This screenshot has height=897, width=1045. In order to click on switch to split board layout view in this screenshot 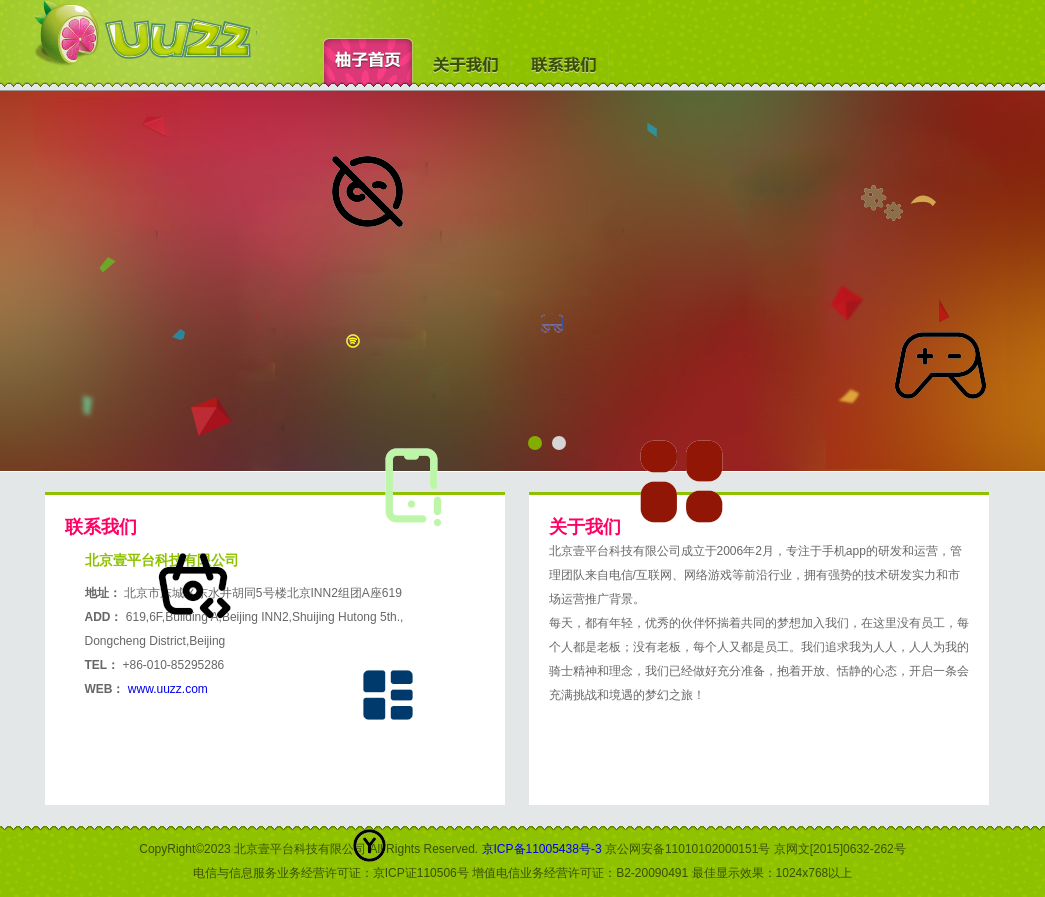, I will do `click(388, 695)`.